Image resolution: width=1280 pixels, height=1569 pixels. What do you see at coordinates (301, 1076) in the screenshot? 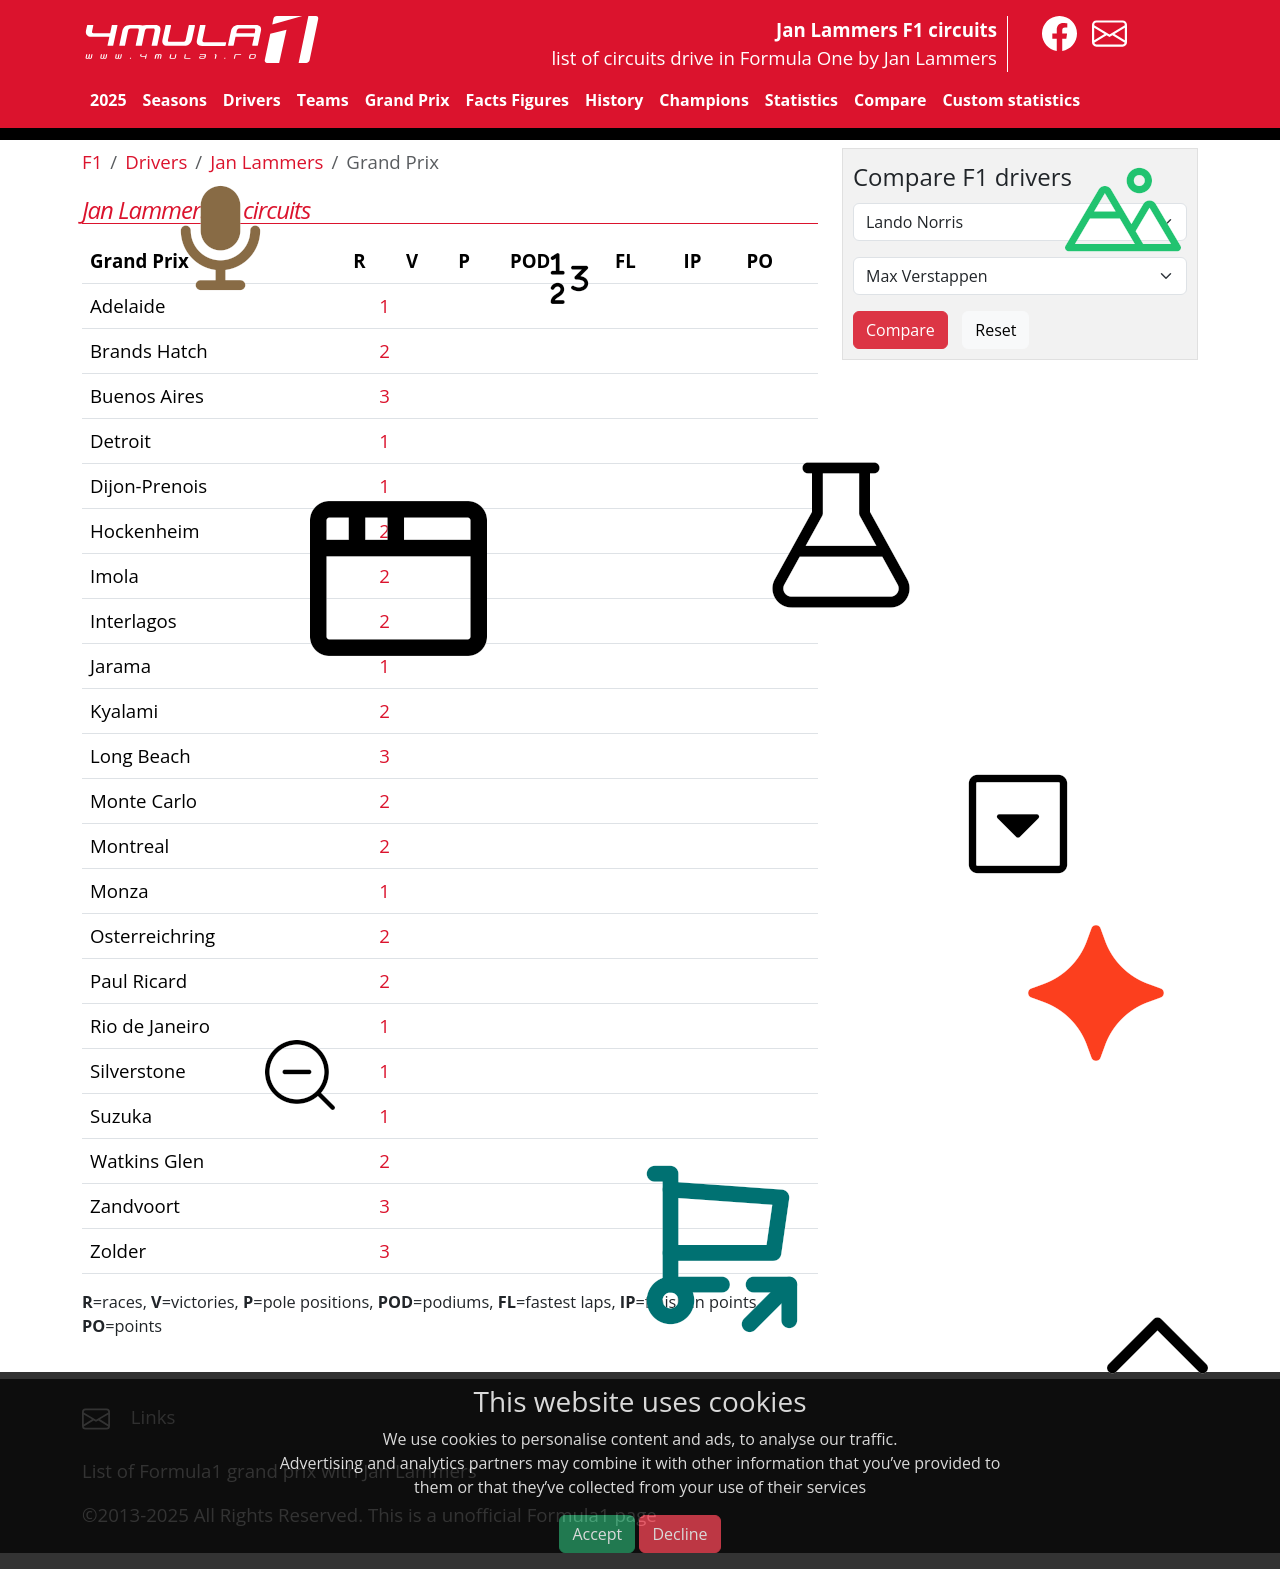
I see `zoom out to see more content` at bounding box center [301, 1076].